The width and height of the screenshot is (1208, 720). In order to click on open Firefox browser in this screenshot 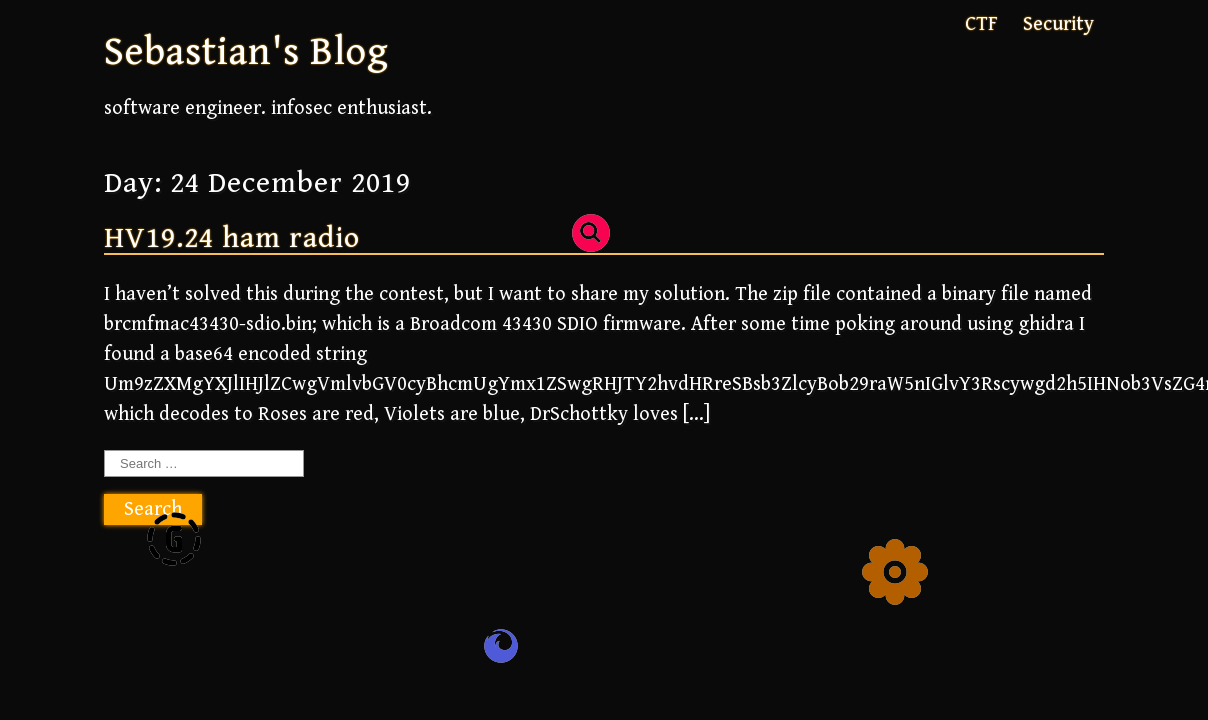, I will do `click(501, 646)`.